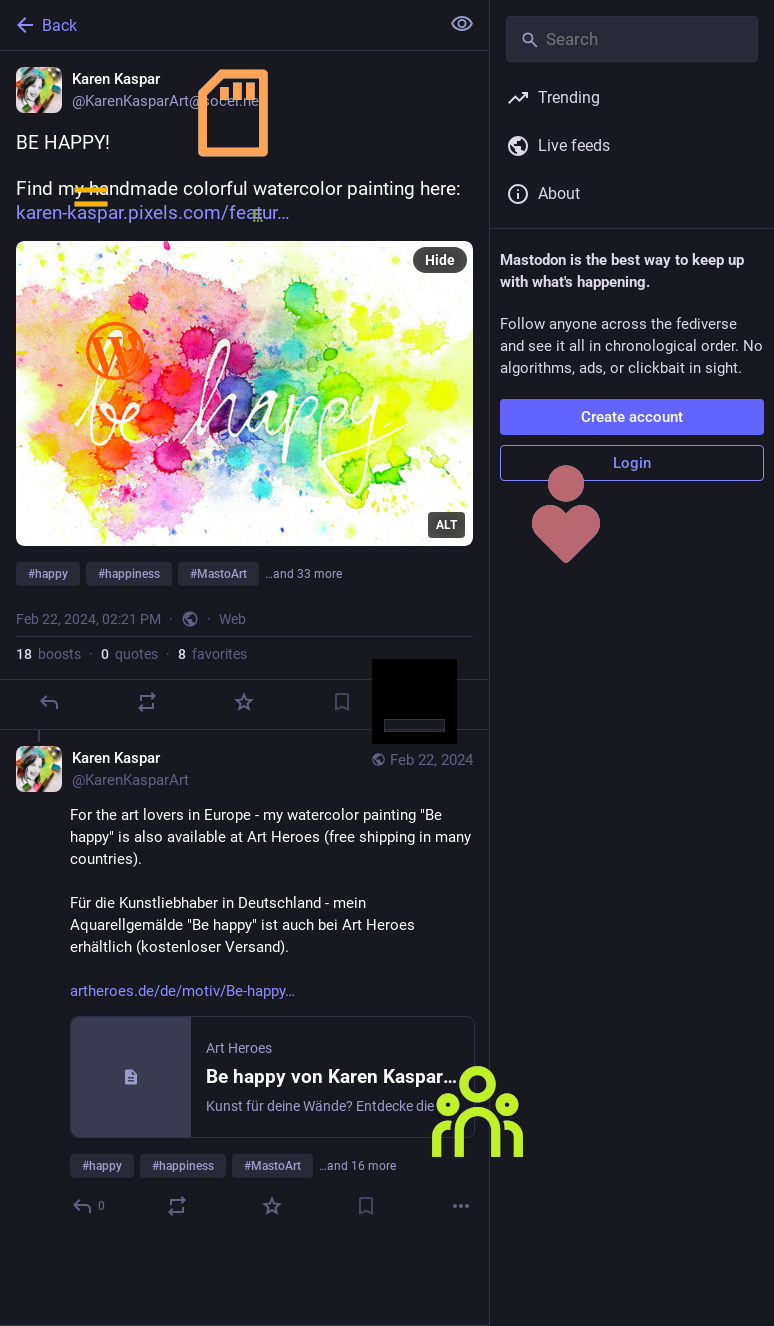 The image size is (774, 1326). Describe the element at coordinates (91, 197) in the screenshot. I see `indicates equality or balance between values` at that location.